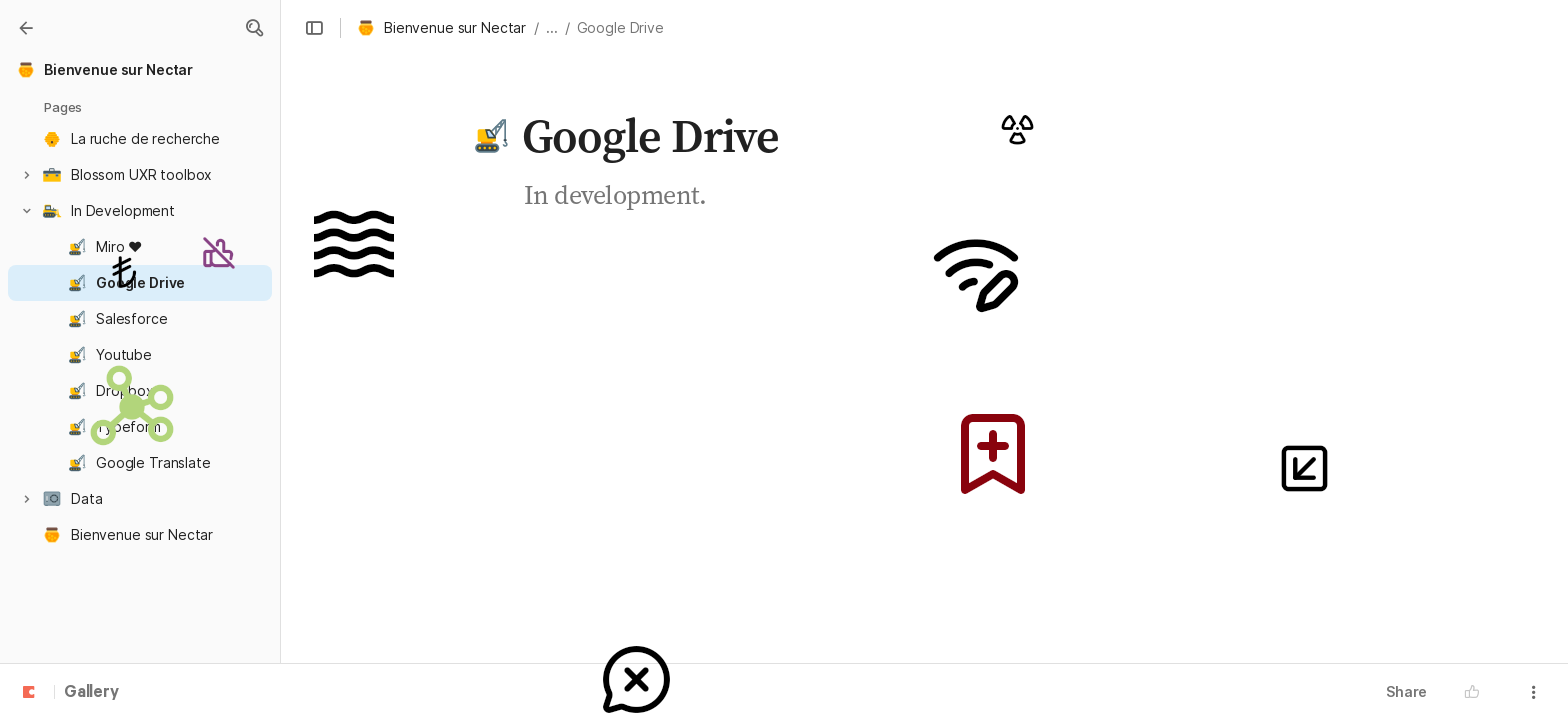 The width and height of the screenshot is (1568, 720). What do you see at coordinates (976, 270) in the screenshot?
I see `edit or rename wifi network settings` at bounding box center [976, 270].